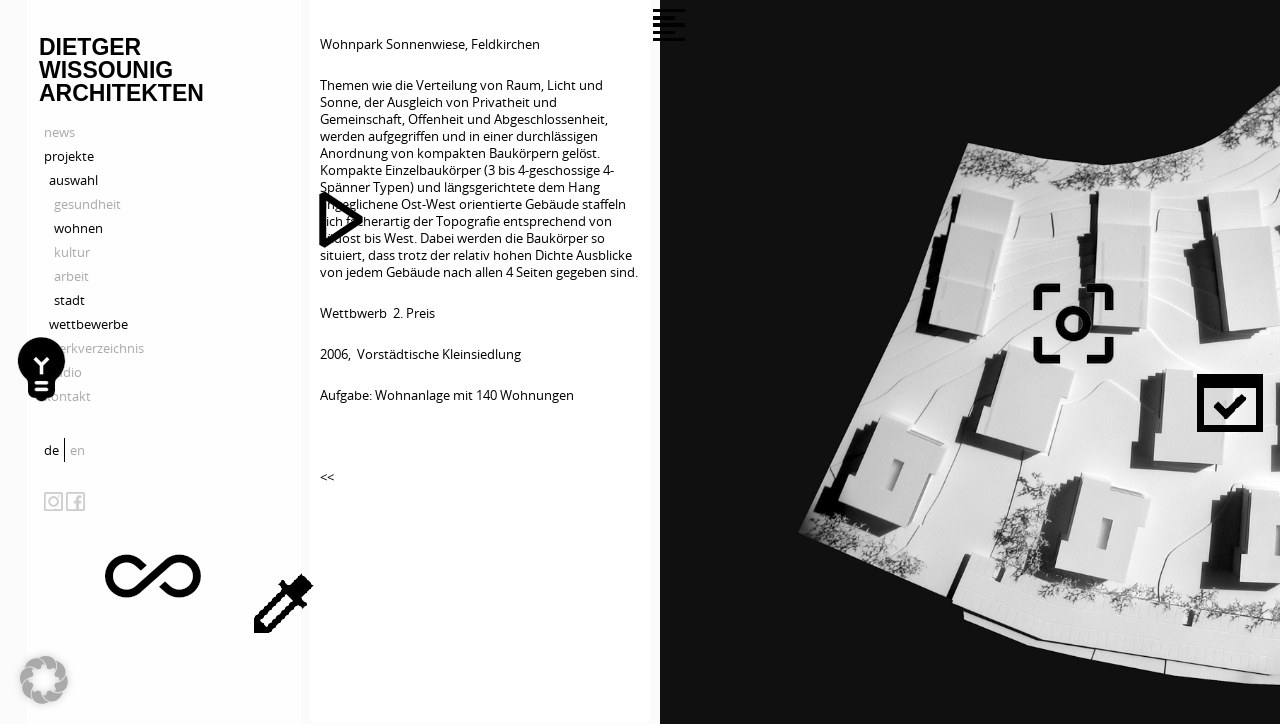 This screenshot has width=1280, height=724. What do you see at coordinates (337, 218) in the screenshot?
I see `start debugging session` at bounding box center [337, 218].